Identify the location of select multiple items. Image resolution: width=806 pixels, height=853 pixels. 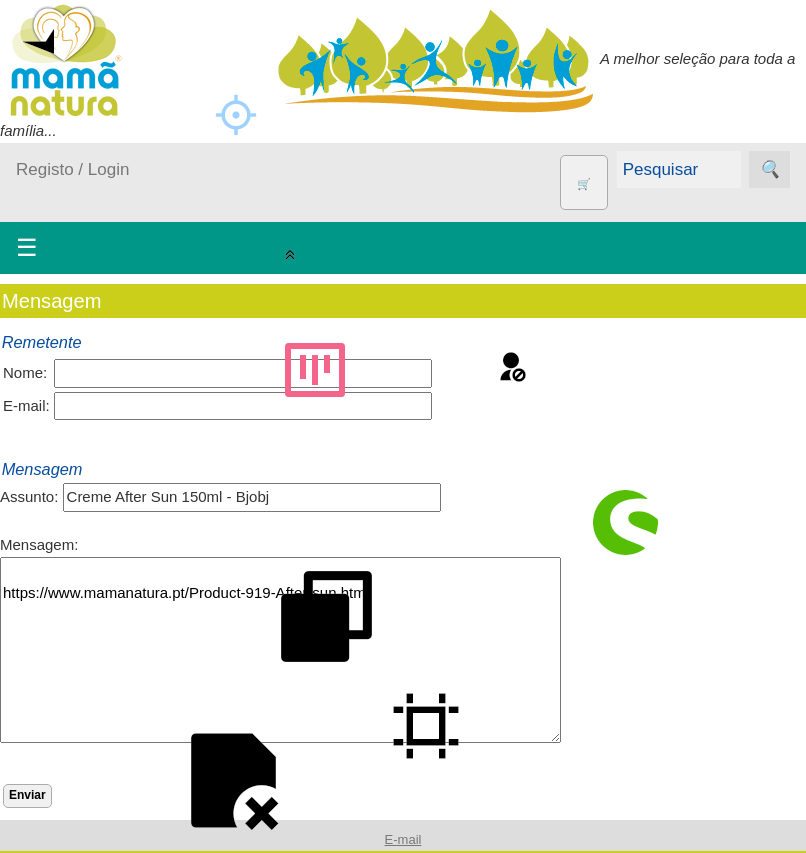
(326, 616).